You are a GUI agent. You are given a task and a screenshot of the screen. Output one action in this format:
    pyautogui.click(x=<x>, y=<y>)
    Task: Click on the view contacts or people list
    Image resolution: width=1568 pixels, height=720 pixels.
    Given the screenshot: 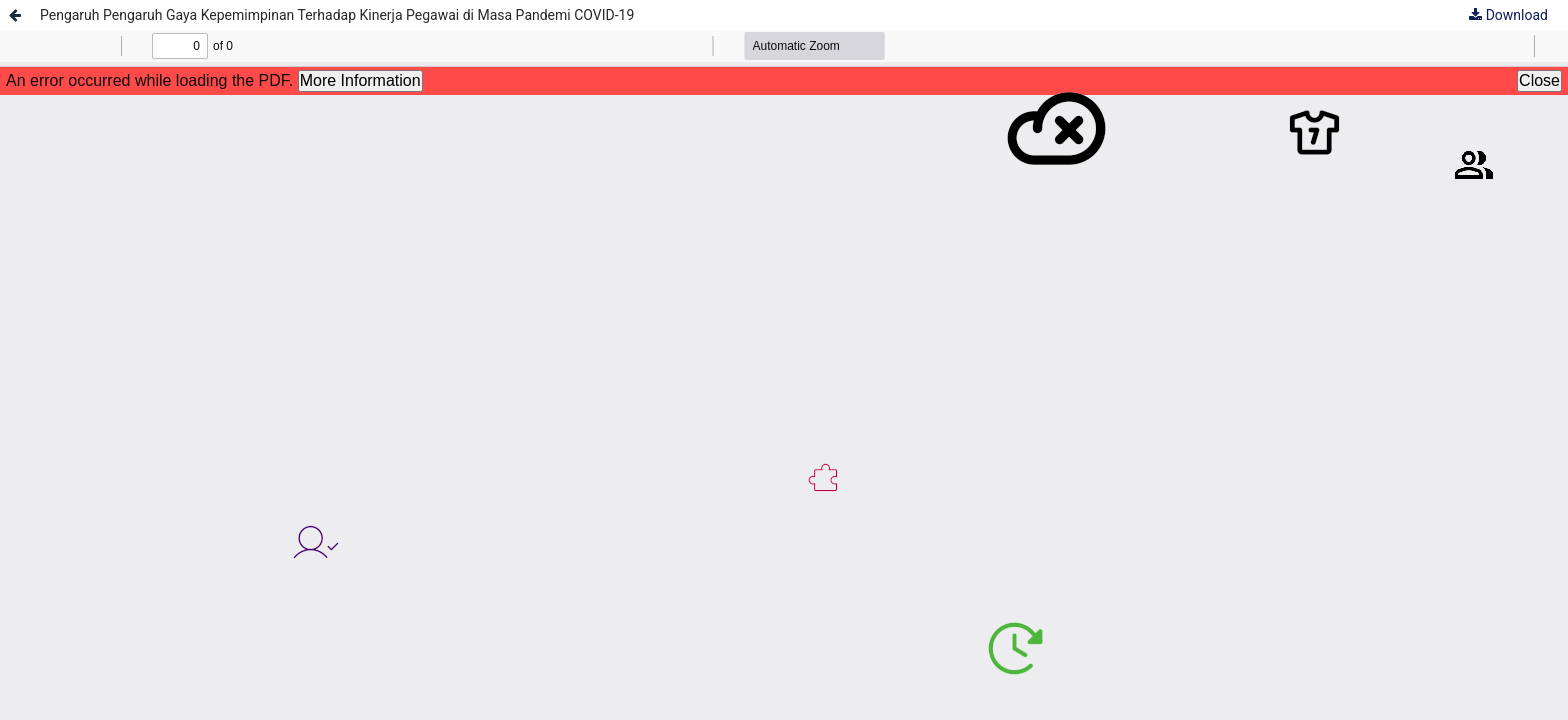 What is the action you would take?
    pyautogui.click(x=1474, y=165)
    